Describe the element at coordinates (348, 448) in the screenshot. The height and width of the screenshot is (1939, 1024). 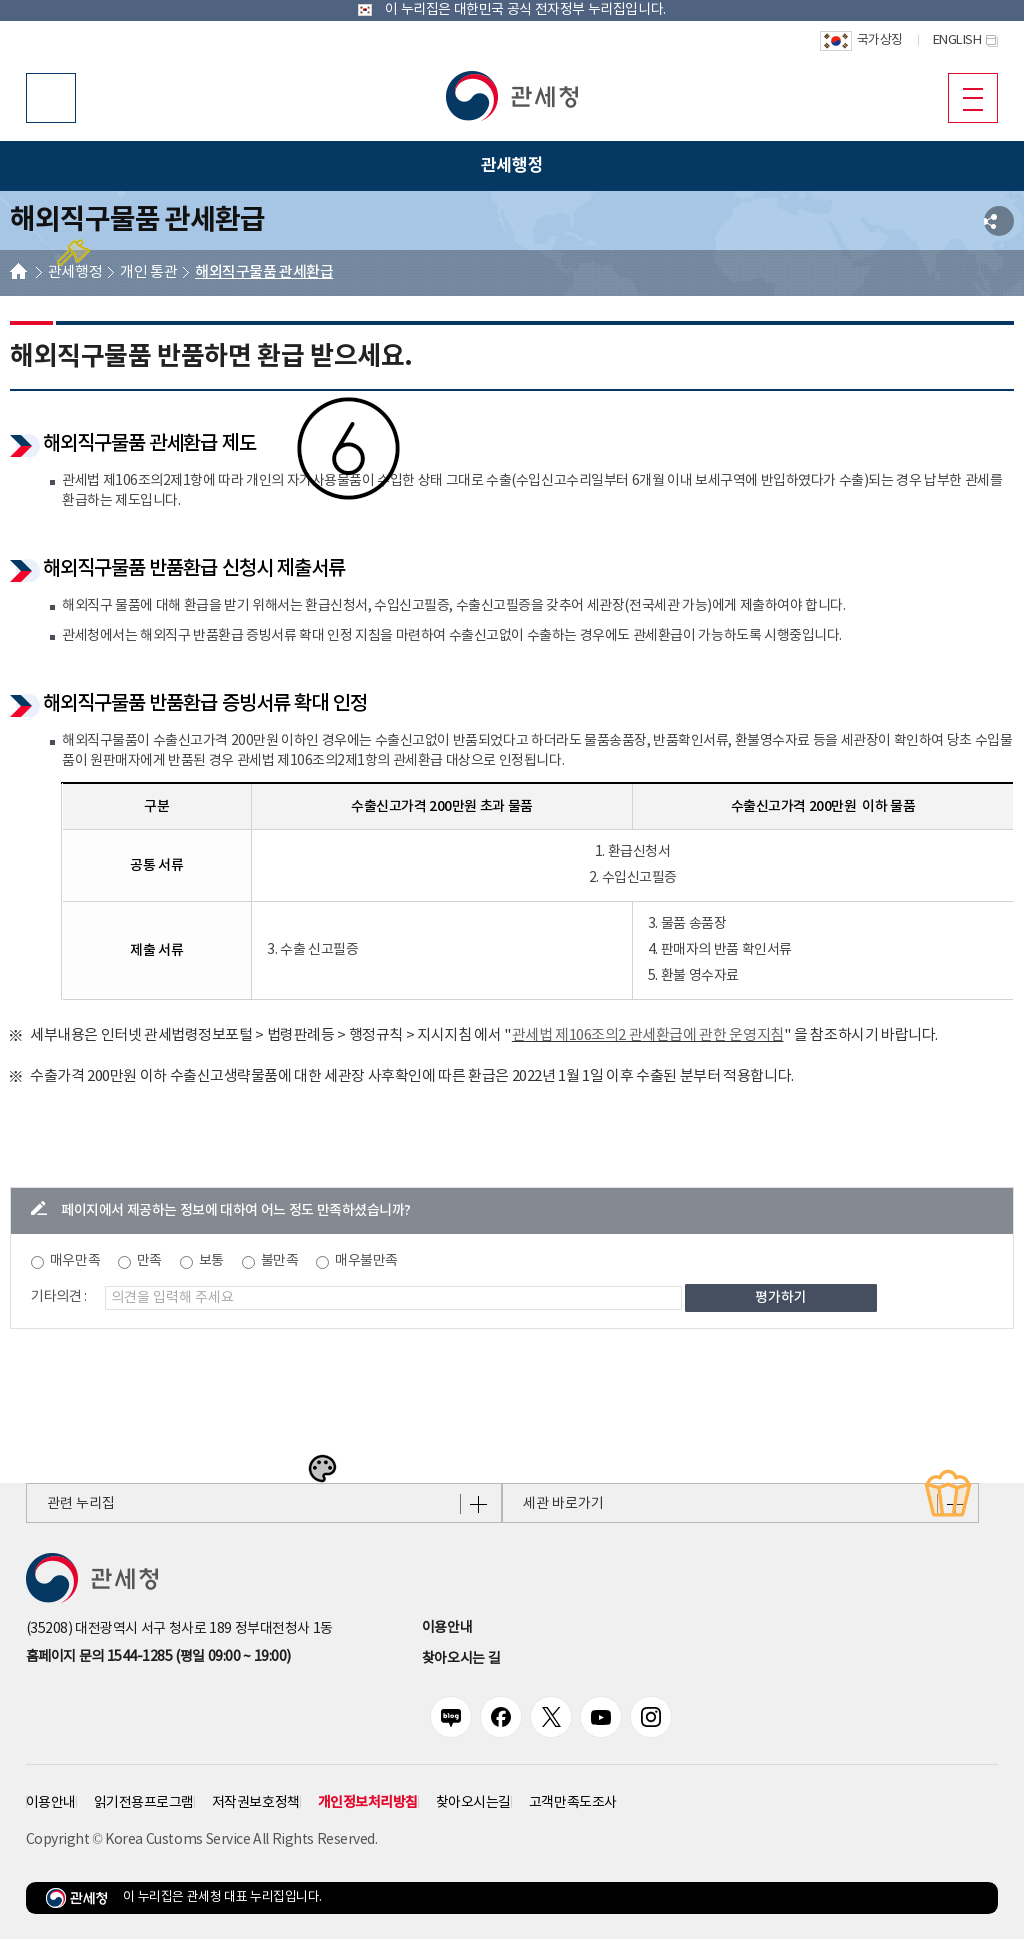
I see `indicates step 6 in a multi-step process` at that location.